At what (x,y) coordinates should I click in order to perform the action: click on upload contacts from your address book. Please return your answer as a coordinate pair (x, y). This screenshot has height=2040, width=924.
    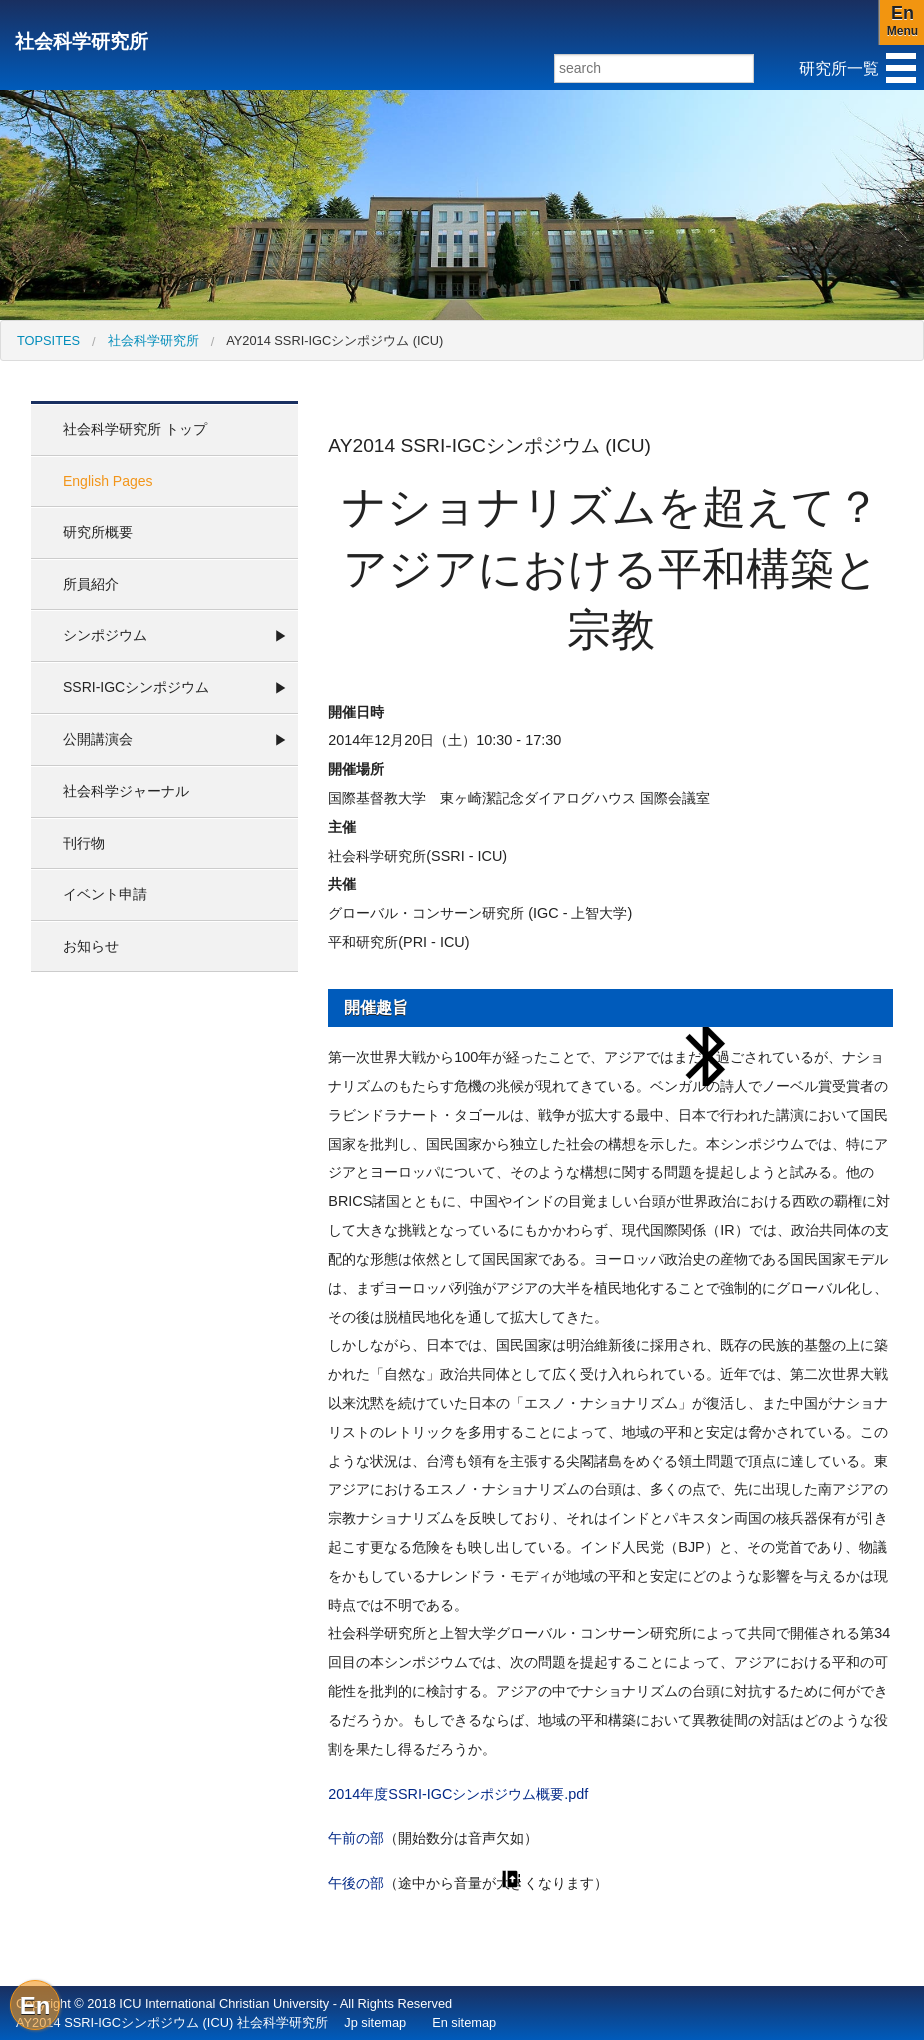
    Looking at the image, I should click on (510, 1879).